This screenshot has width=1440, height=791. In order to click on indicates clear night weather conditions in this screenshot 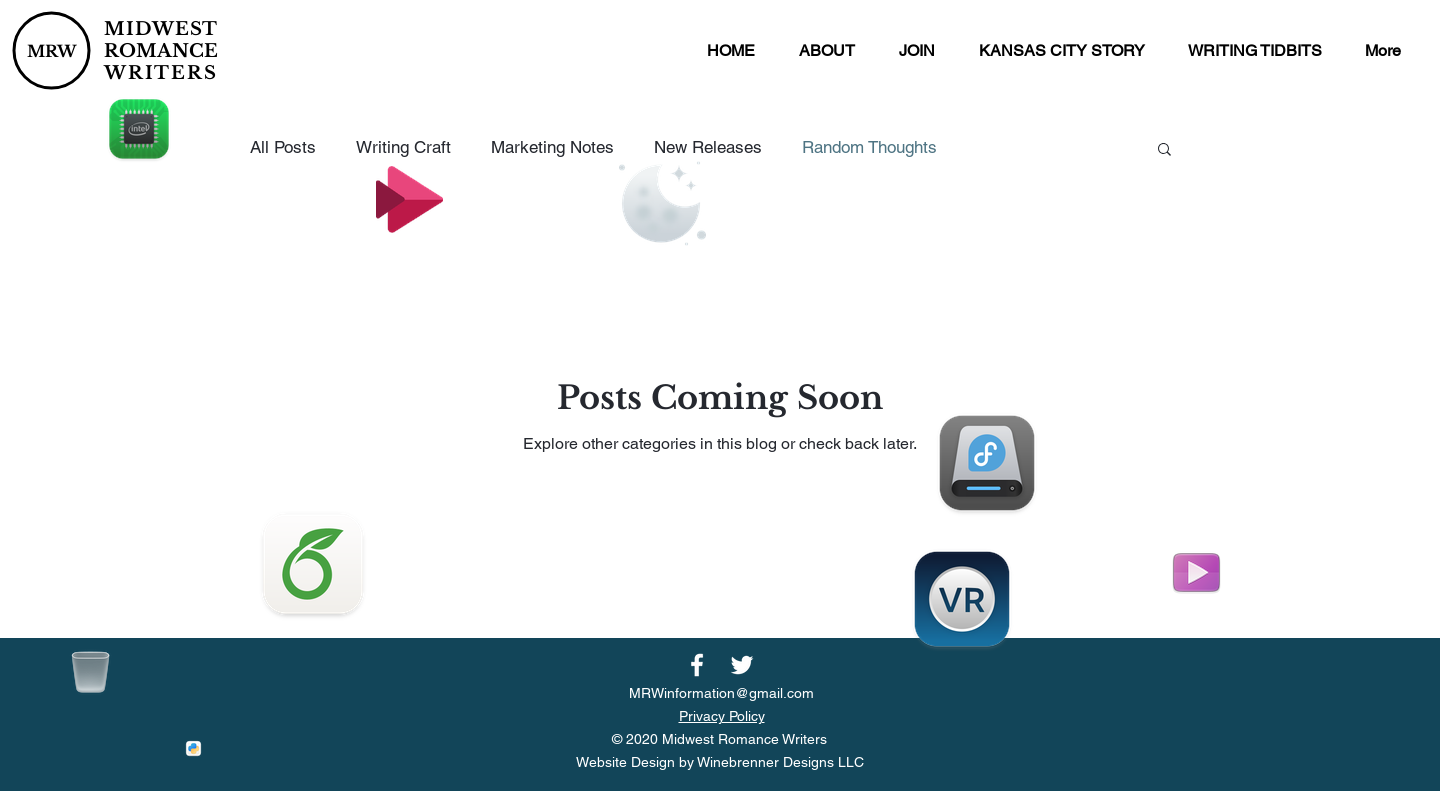, I will do `click(662, 203)`.